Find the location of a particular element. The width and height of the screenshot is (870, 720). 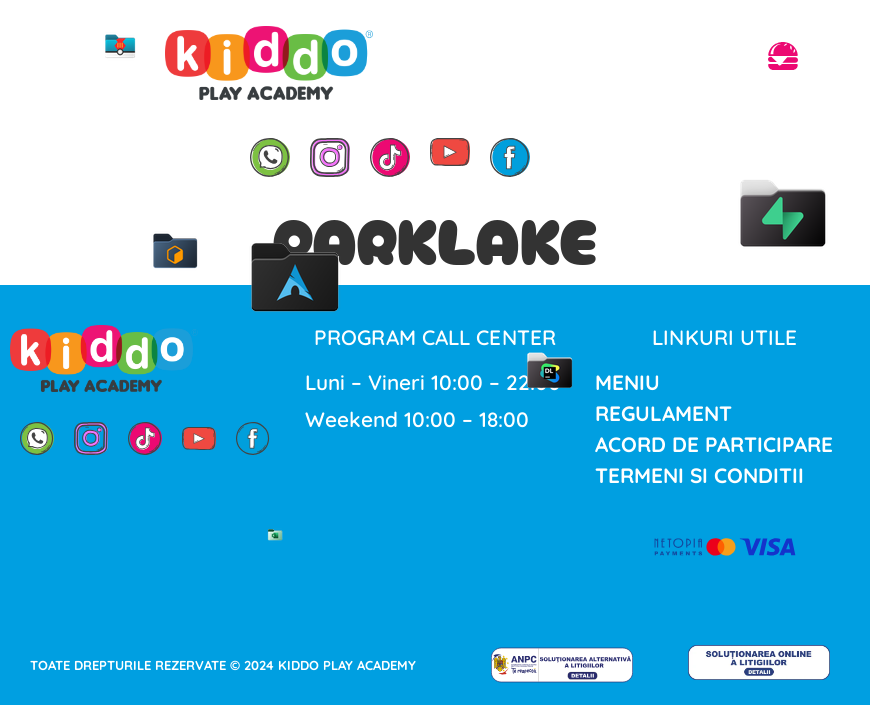

open folder containing pokémon lure ball assets is located at coordinates (120, 47).